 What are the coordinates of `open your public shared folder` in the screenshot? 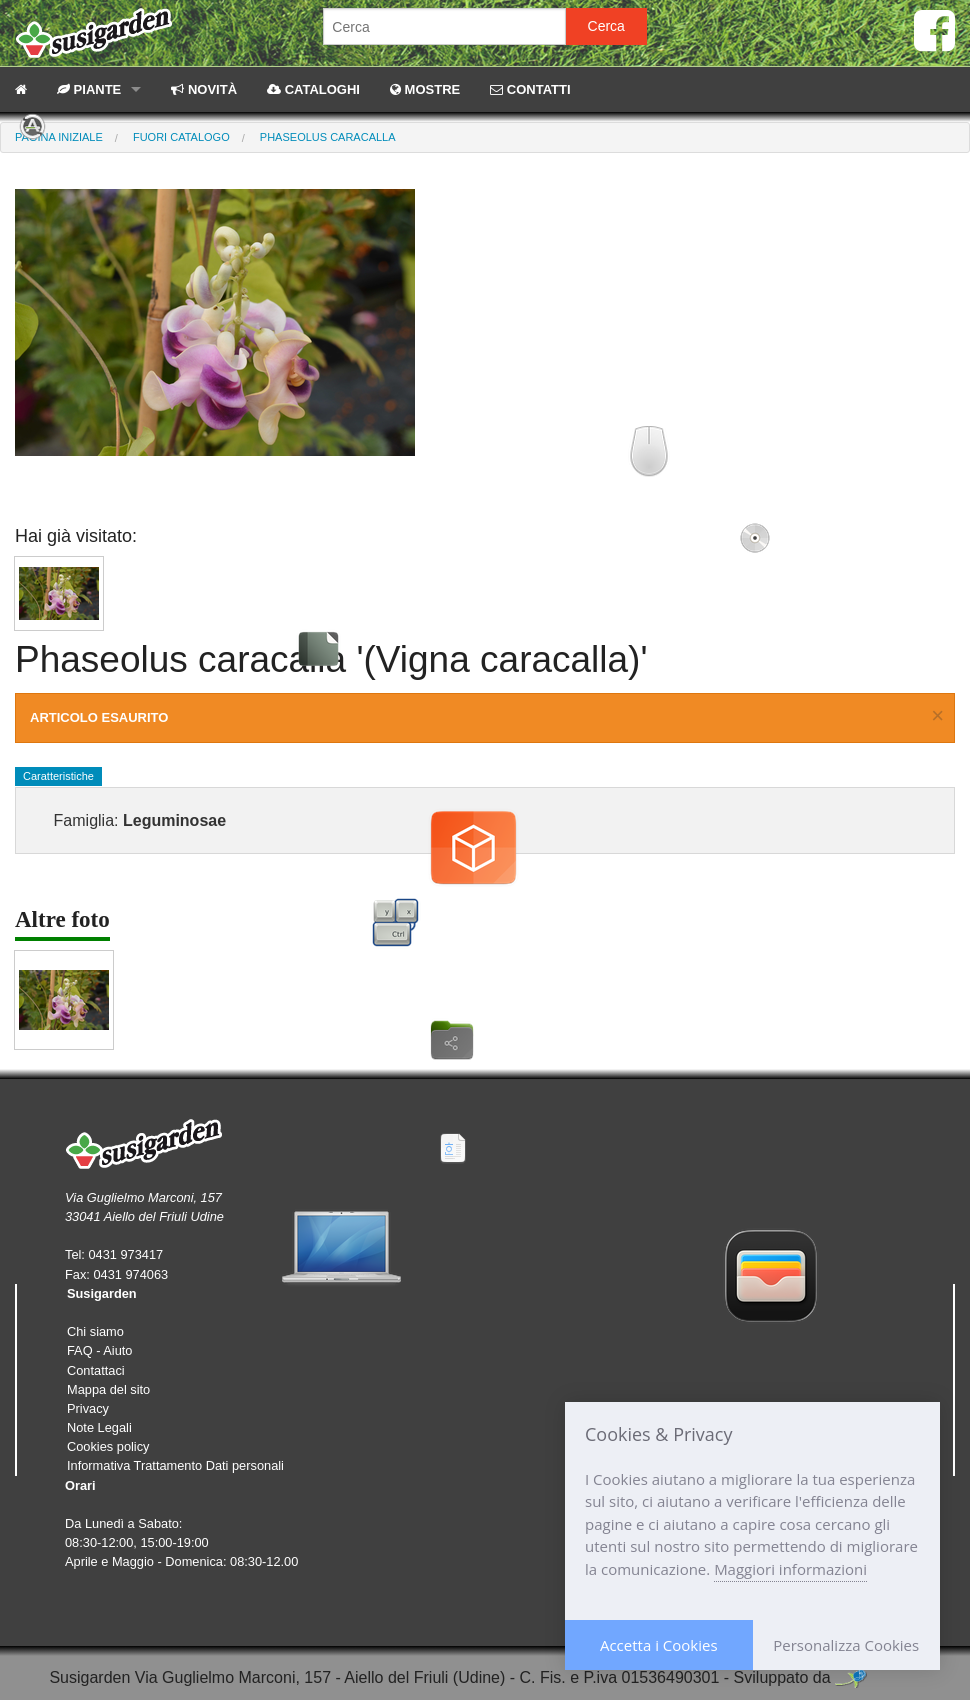 It's located at (452, 1040).